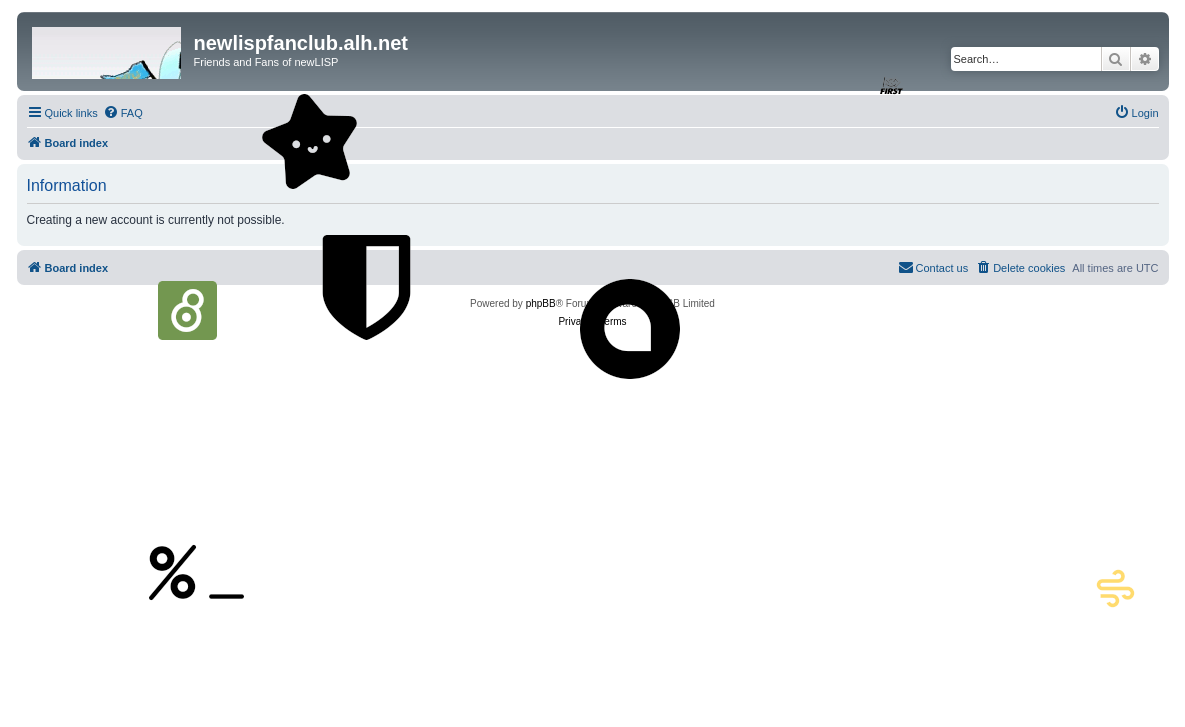  Describe the element at coordinates (630, 329) in the screenshot. I see `open chatwoot customer support platform` at that location.